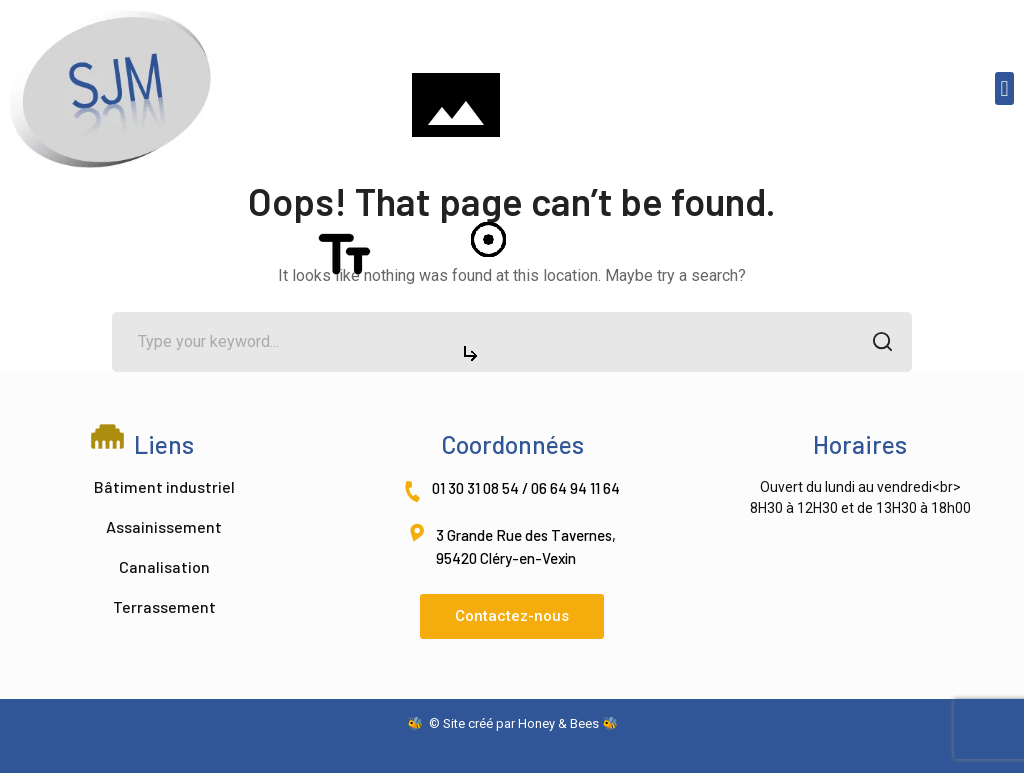 The image size is (1024, 773). Describe the element at coordinates (107, 436) in the screenshot. I see `ethernet or wired network connection` at that location.